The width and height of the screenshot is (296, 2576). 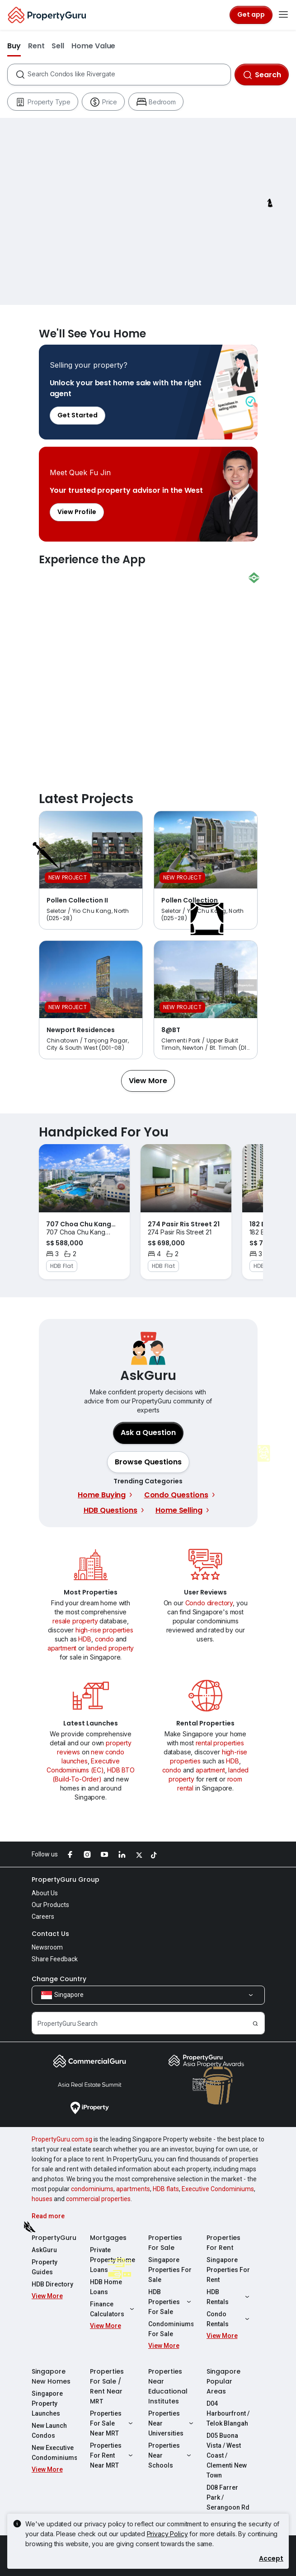 What do you see at coordinates (270, 203) in the screenshot?
I see `select cultist character class` at bounding box center [270, 203].